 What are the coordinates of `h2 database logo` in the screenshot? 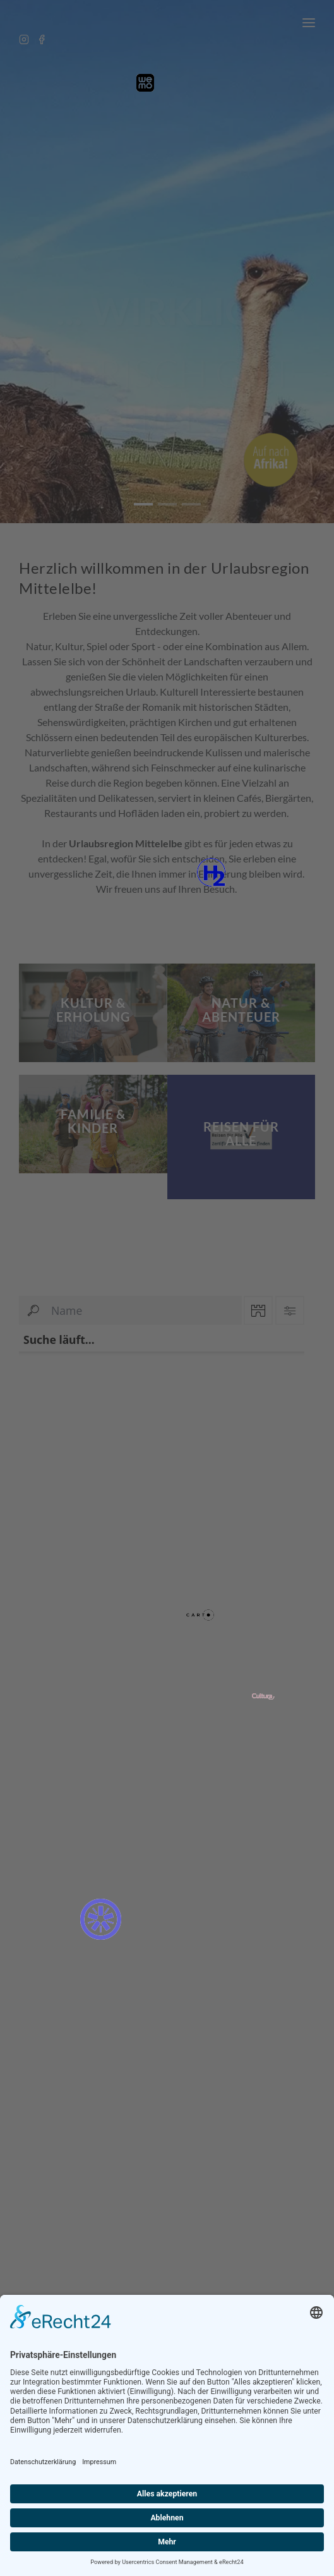 It's located at (211, 872).